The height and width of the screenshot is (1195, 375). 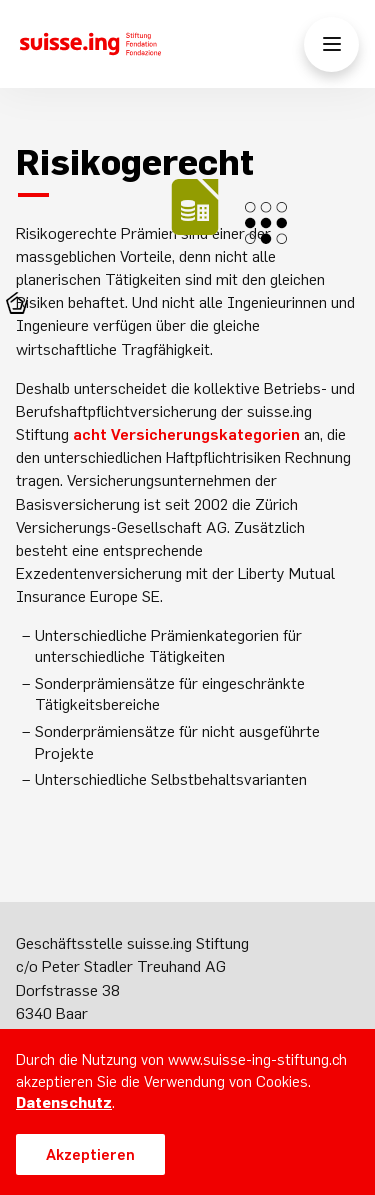 What do you see at coordinates (266, 223) in the screenshot?
I see `open tailscale vpn settings` at bounding box center [266, 223].